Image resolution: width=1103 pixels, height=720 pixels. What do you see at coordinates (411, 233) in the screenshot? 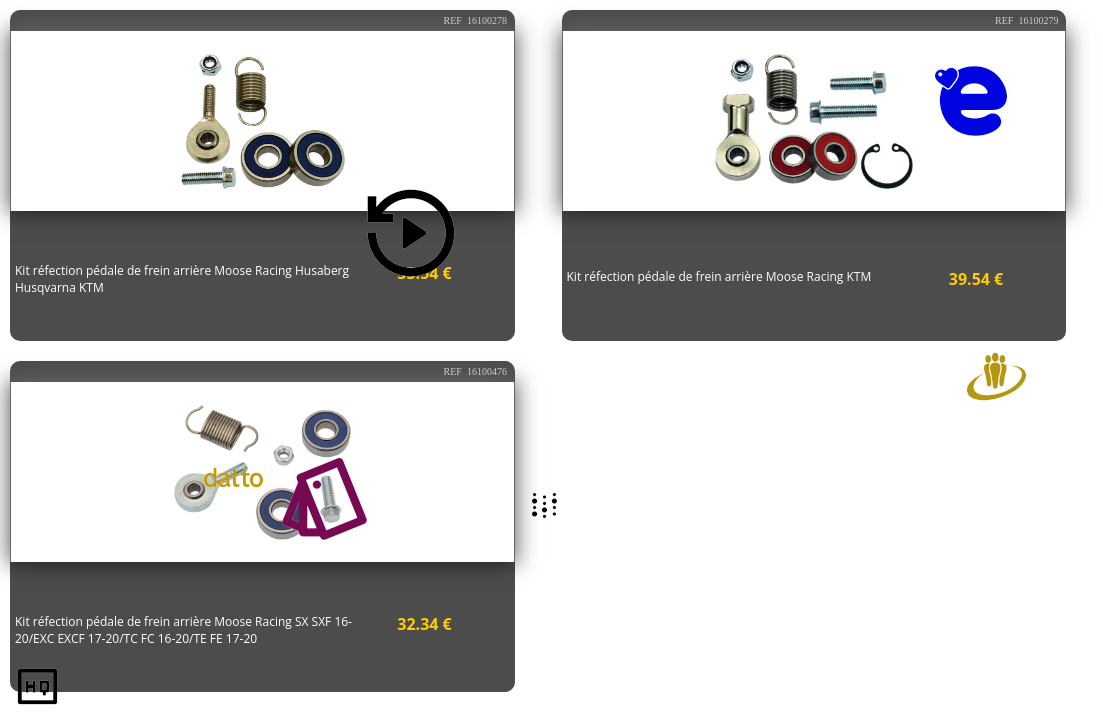
I see `view memories or flashback content` at bounding box center [411, 233].